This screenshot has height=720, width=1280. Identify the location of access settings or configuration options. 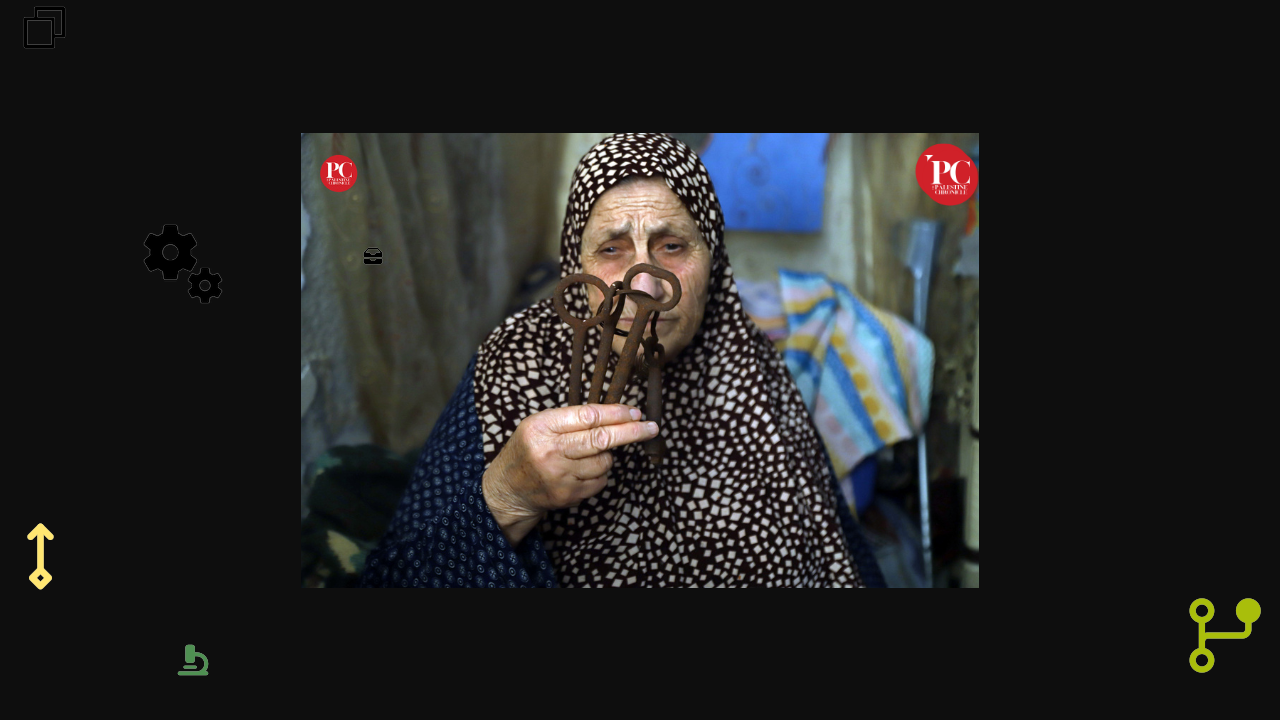
(183, 264).